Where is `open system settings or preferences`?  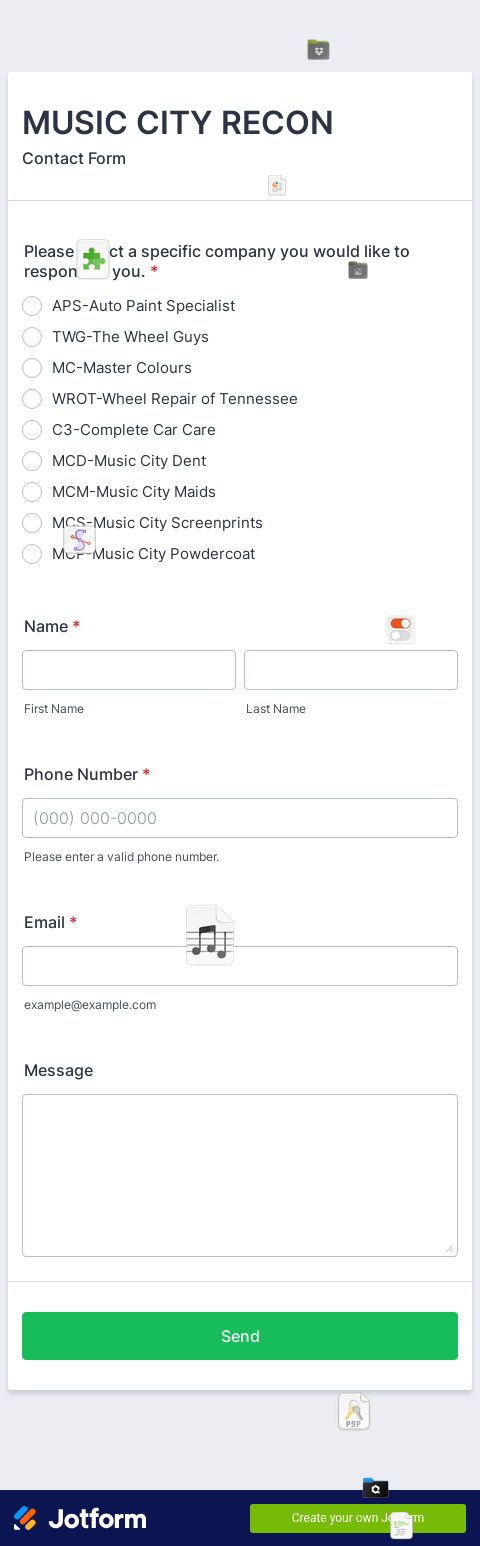
open system settings or preferences is located at coordinates (400, 629).